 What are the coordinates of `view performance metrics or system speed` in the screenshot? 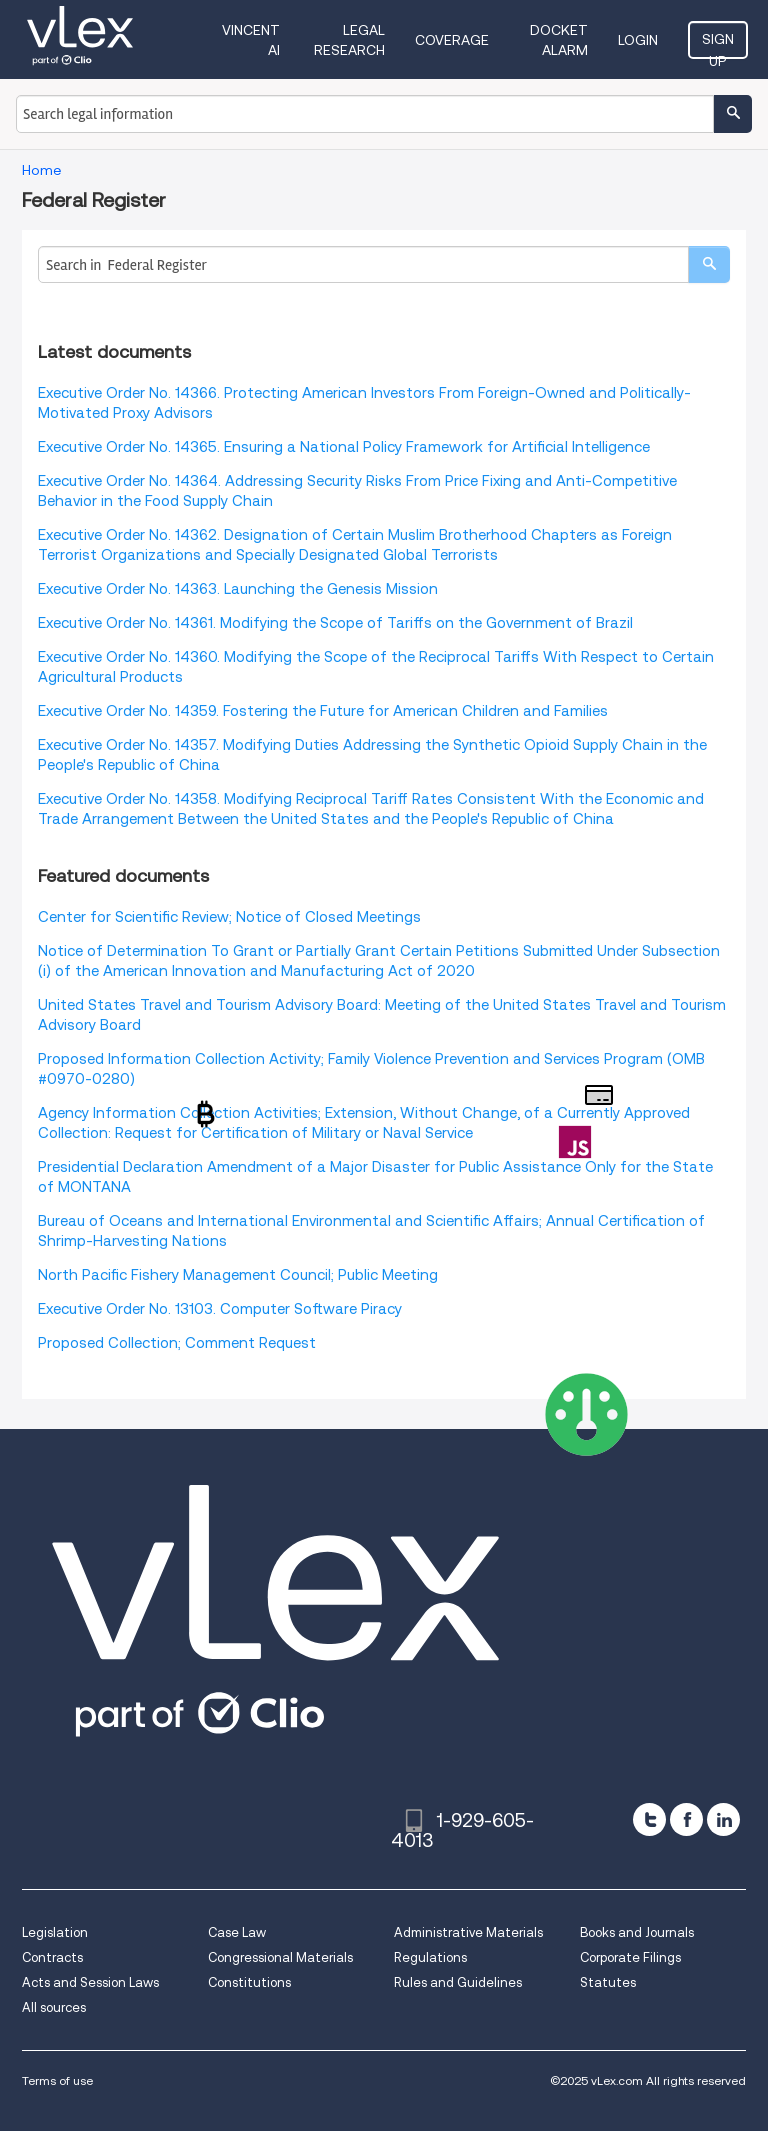 It's located at (586, 1414).